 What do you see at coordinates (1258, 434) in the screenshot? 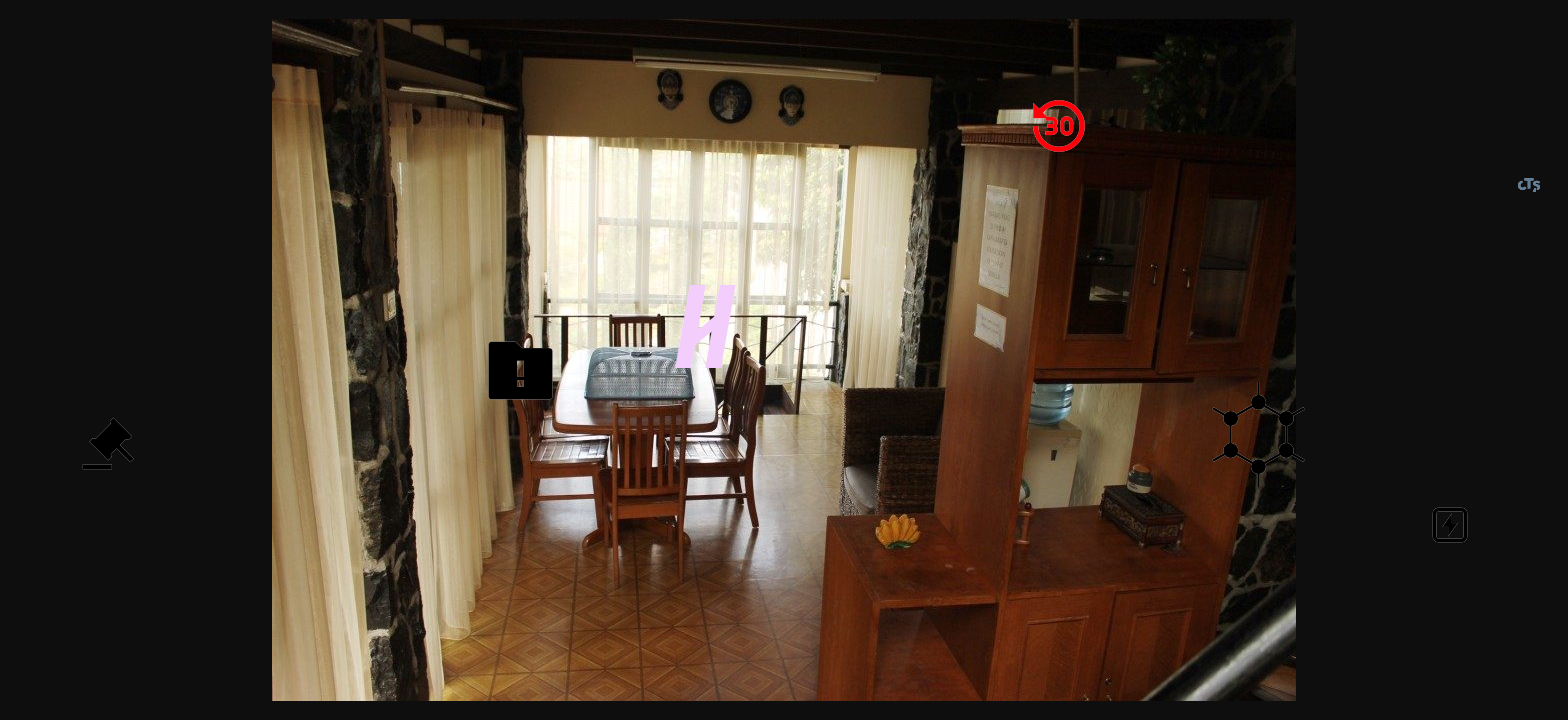
I see `GrapheneOS logo` at bounding box center [1258, 434].